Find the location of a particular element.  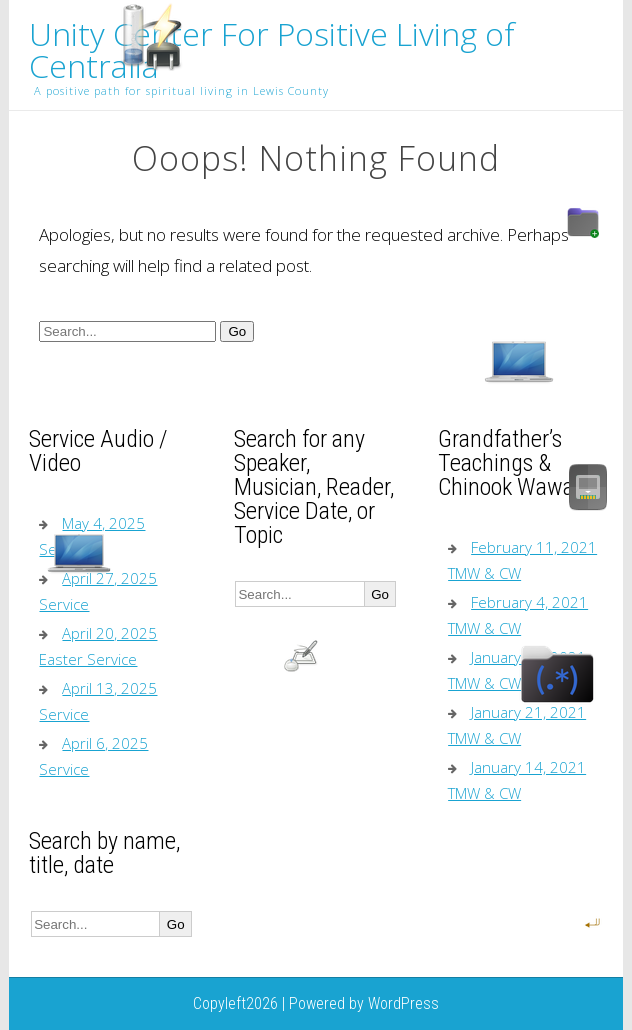

represents a PowerBook G4 Titanium device is located at coordinates (79, 551).